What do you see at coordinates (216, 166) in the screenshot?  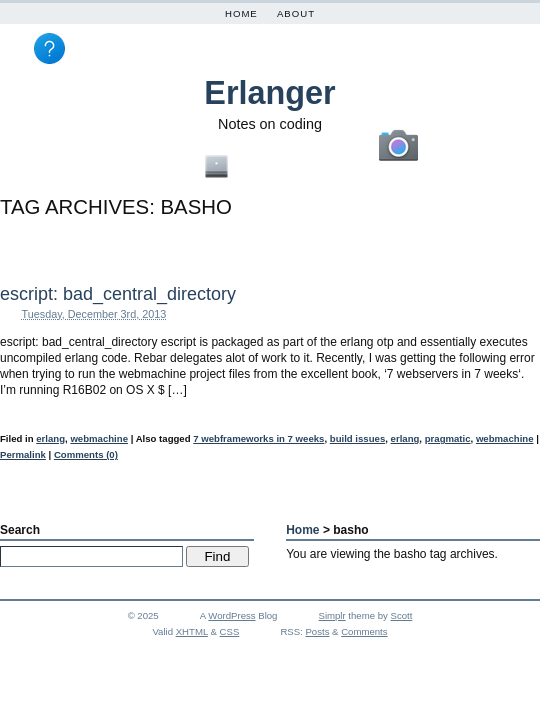 I see `open the Microsoft Surface app` at bounding box center [216, 166].